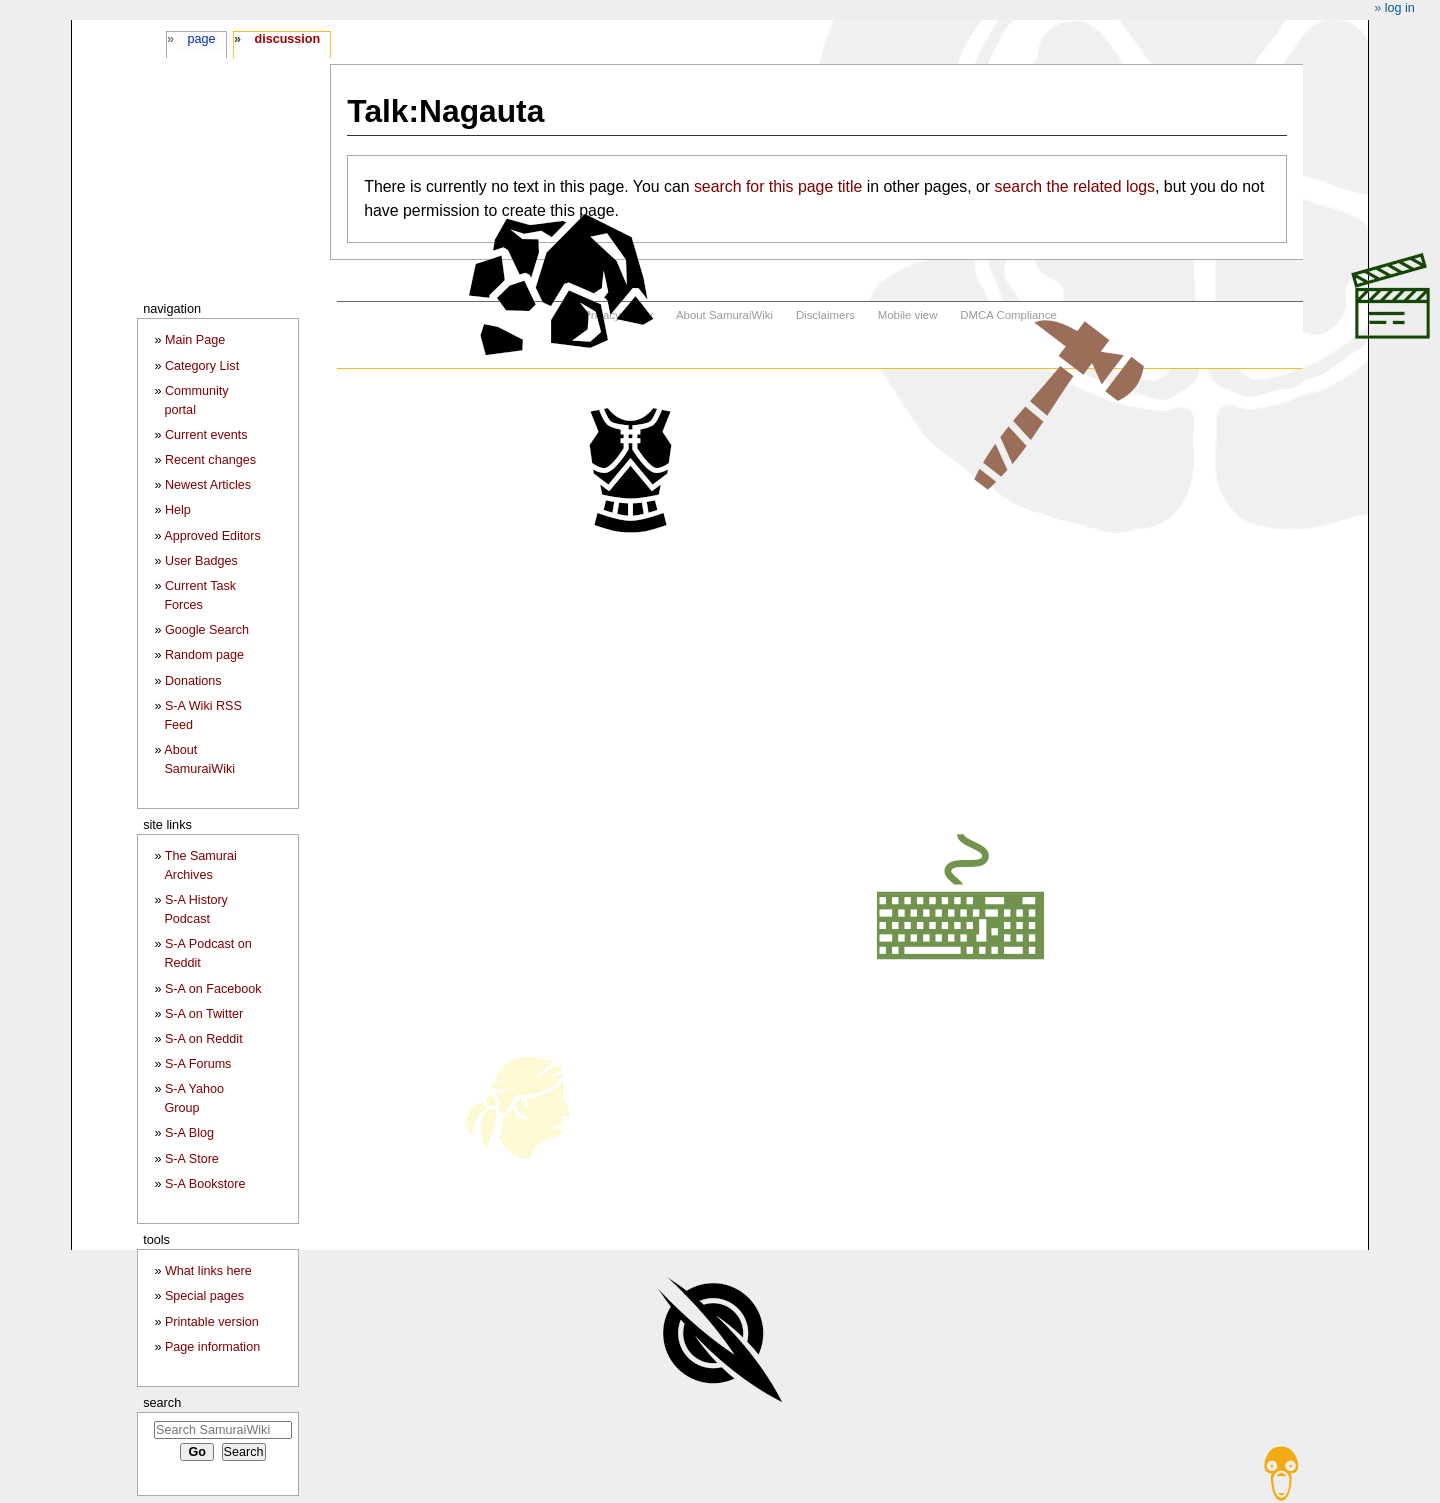 This screenshot has width=1440, height=1503. What do you see at coordinates (630, 468) in the screenshot?
I see `equip leather armor to your character` at bounding box center [630, 468].